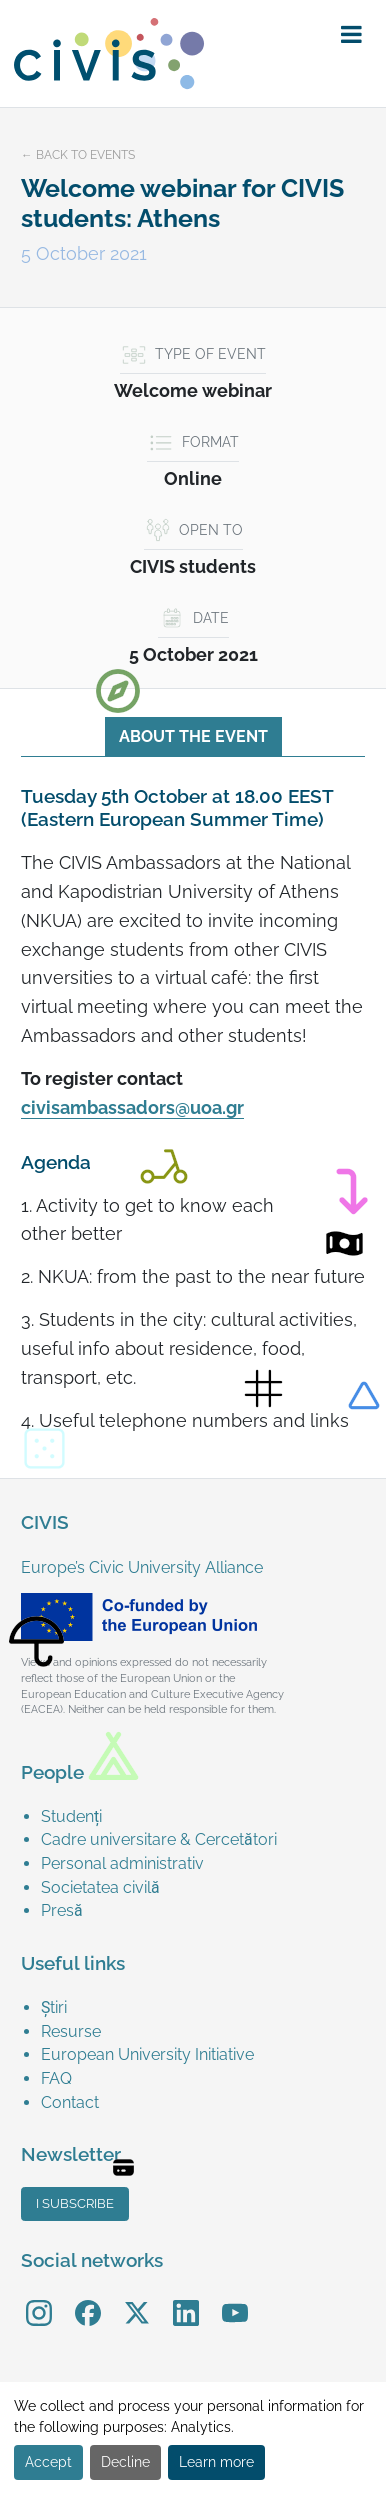 The width and height of the screenshot is (386, 2494). Describe the element at coordinates (123, 2167) in the screenshot. I see `manage payment methods` at that location.